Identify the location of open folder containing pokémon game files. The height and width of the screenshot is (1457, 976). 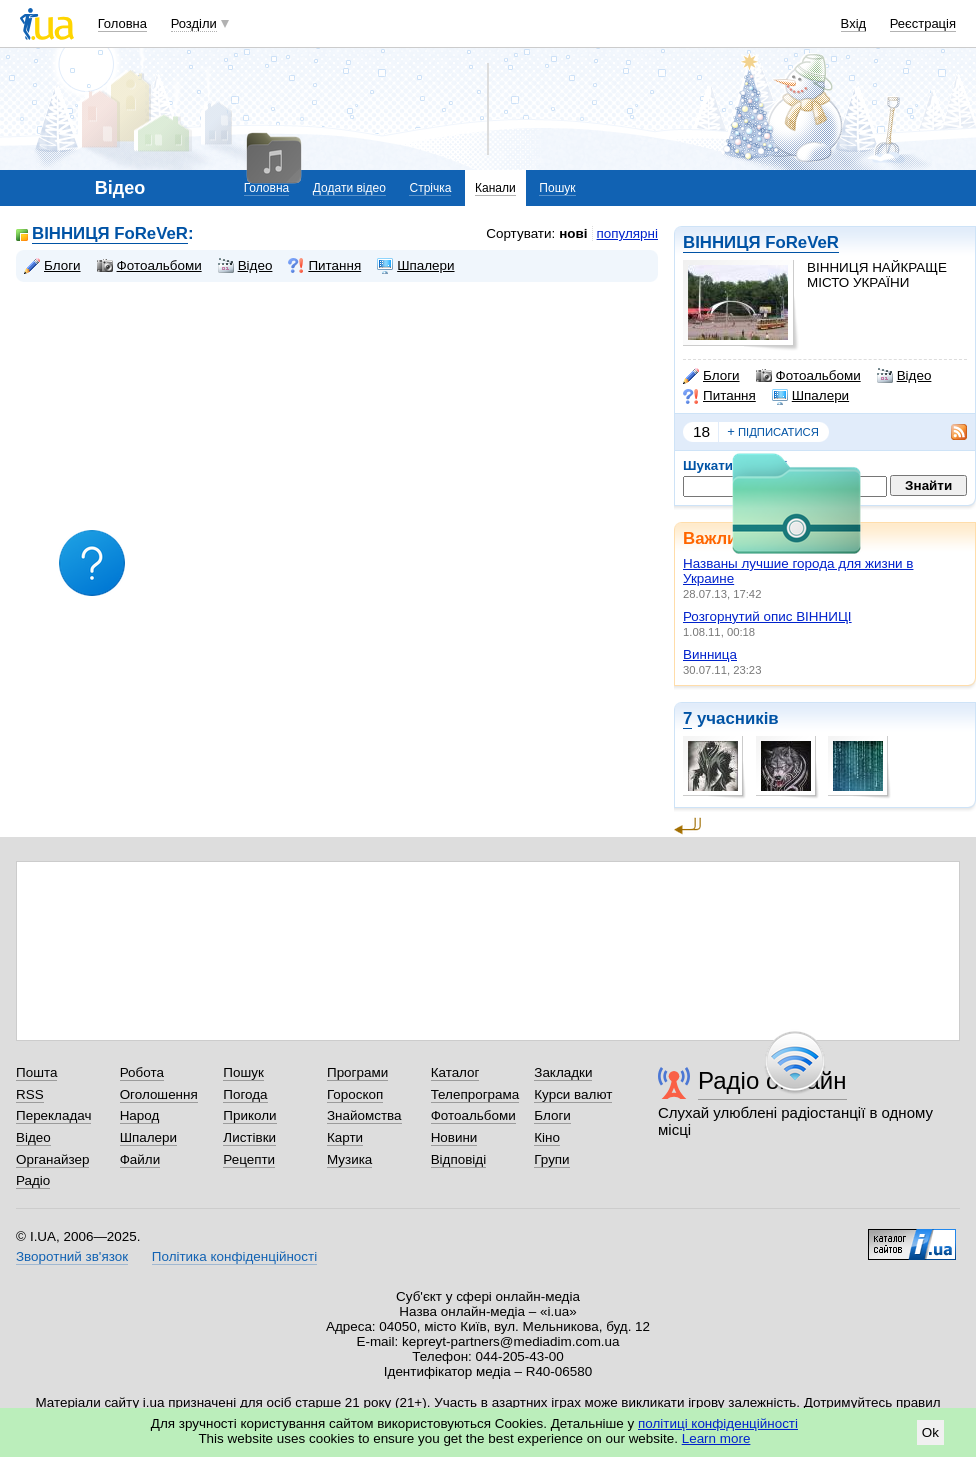
(796, 507).